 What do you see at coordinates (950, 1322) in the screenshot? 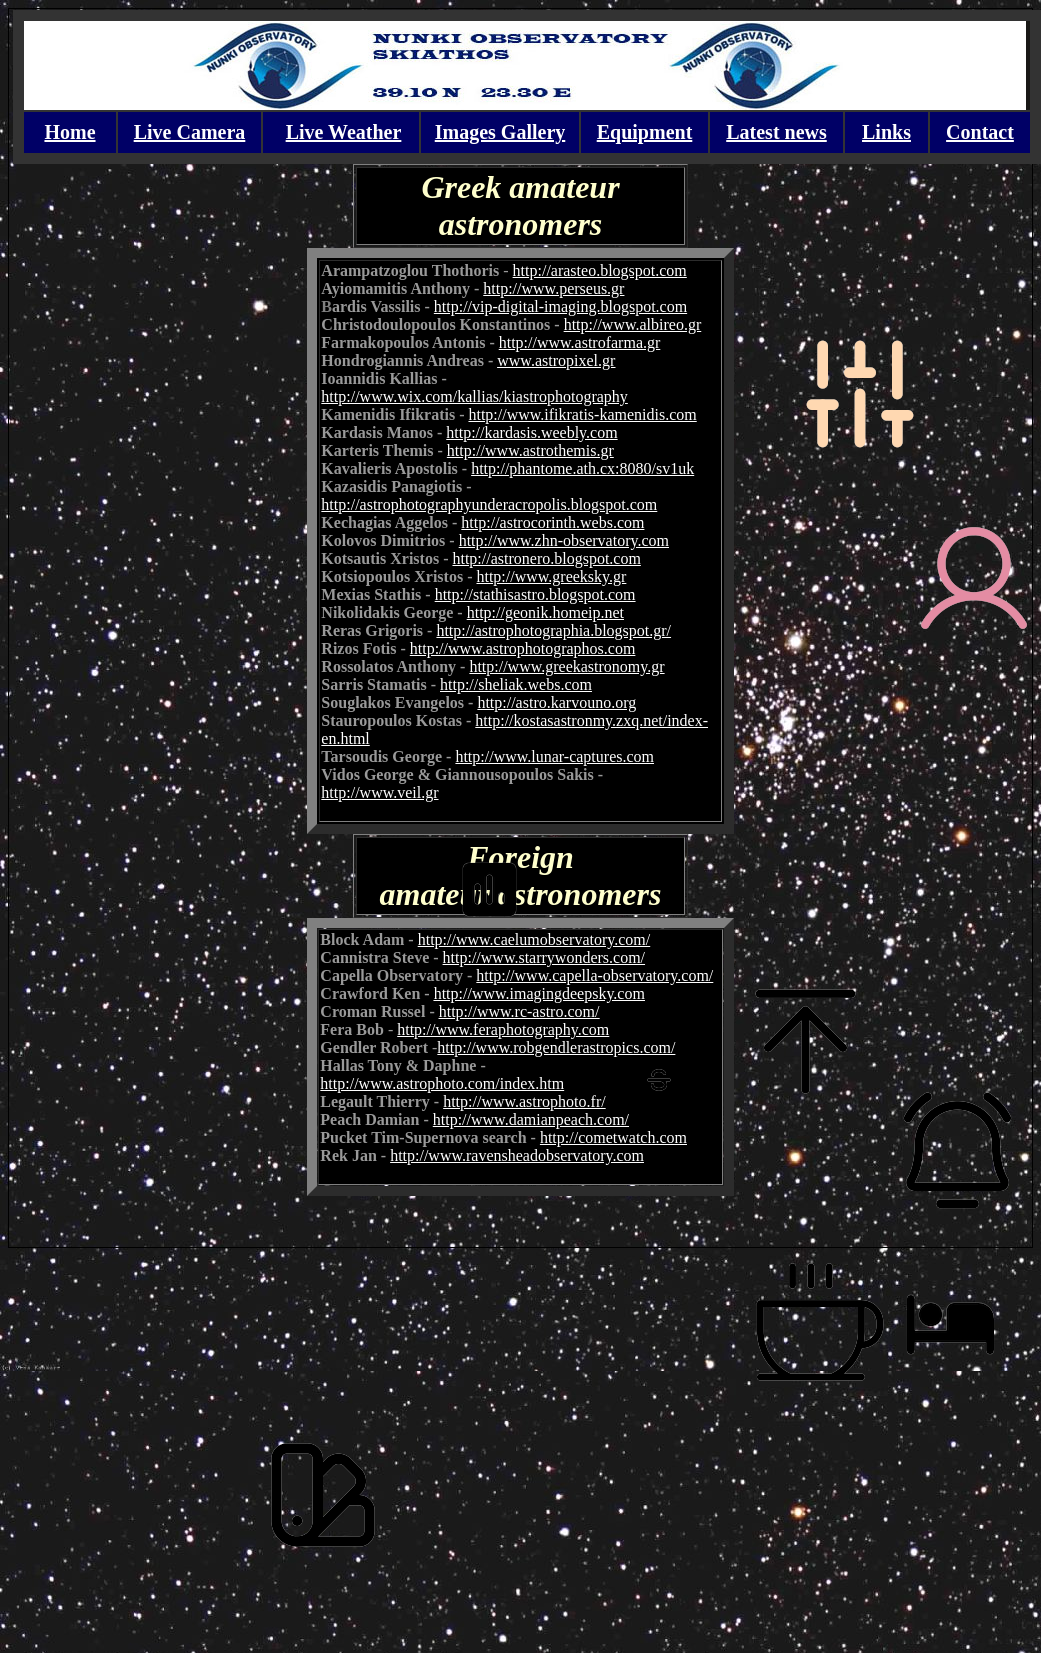
I see `find nearby hotels or accommodations` at bounding box center [950, 1322].